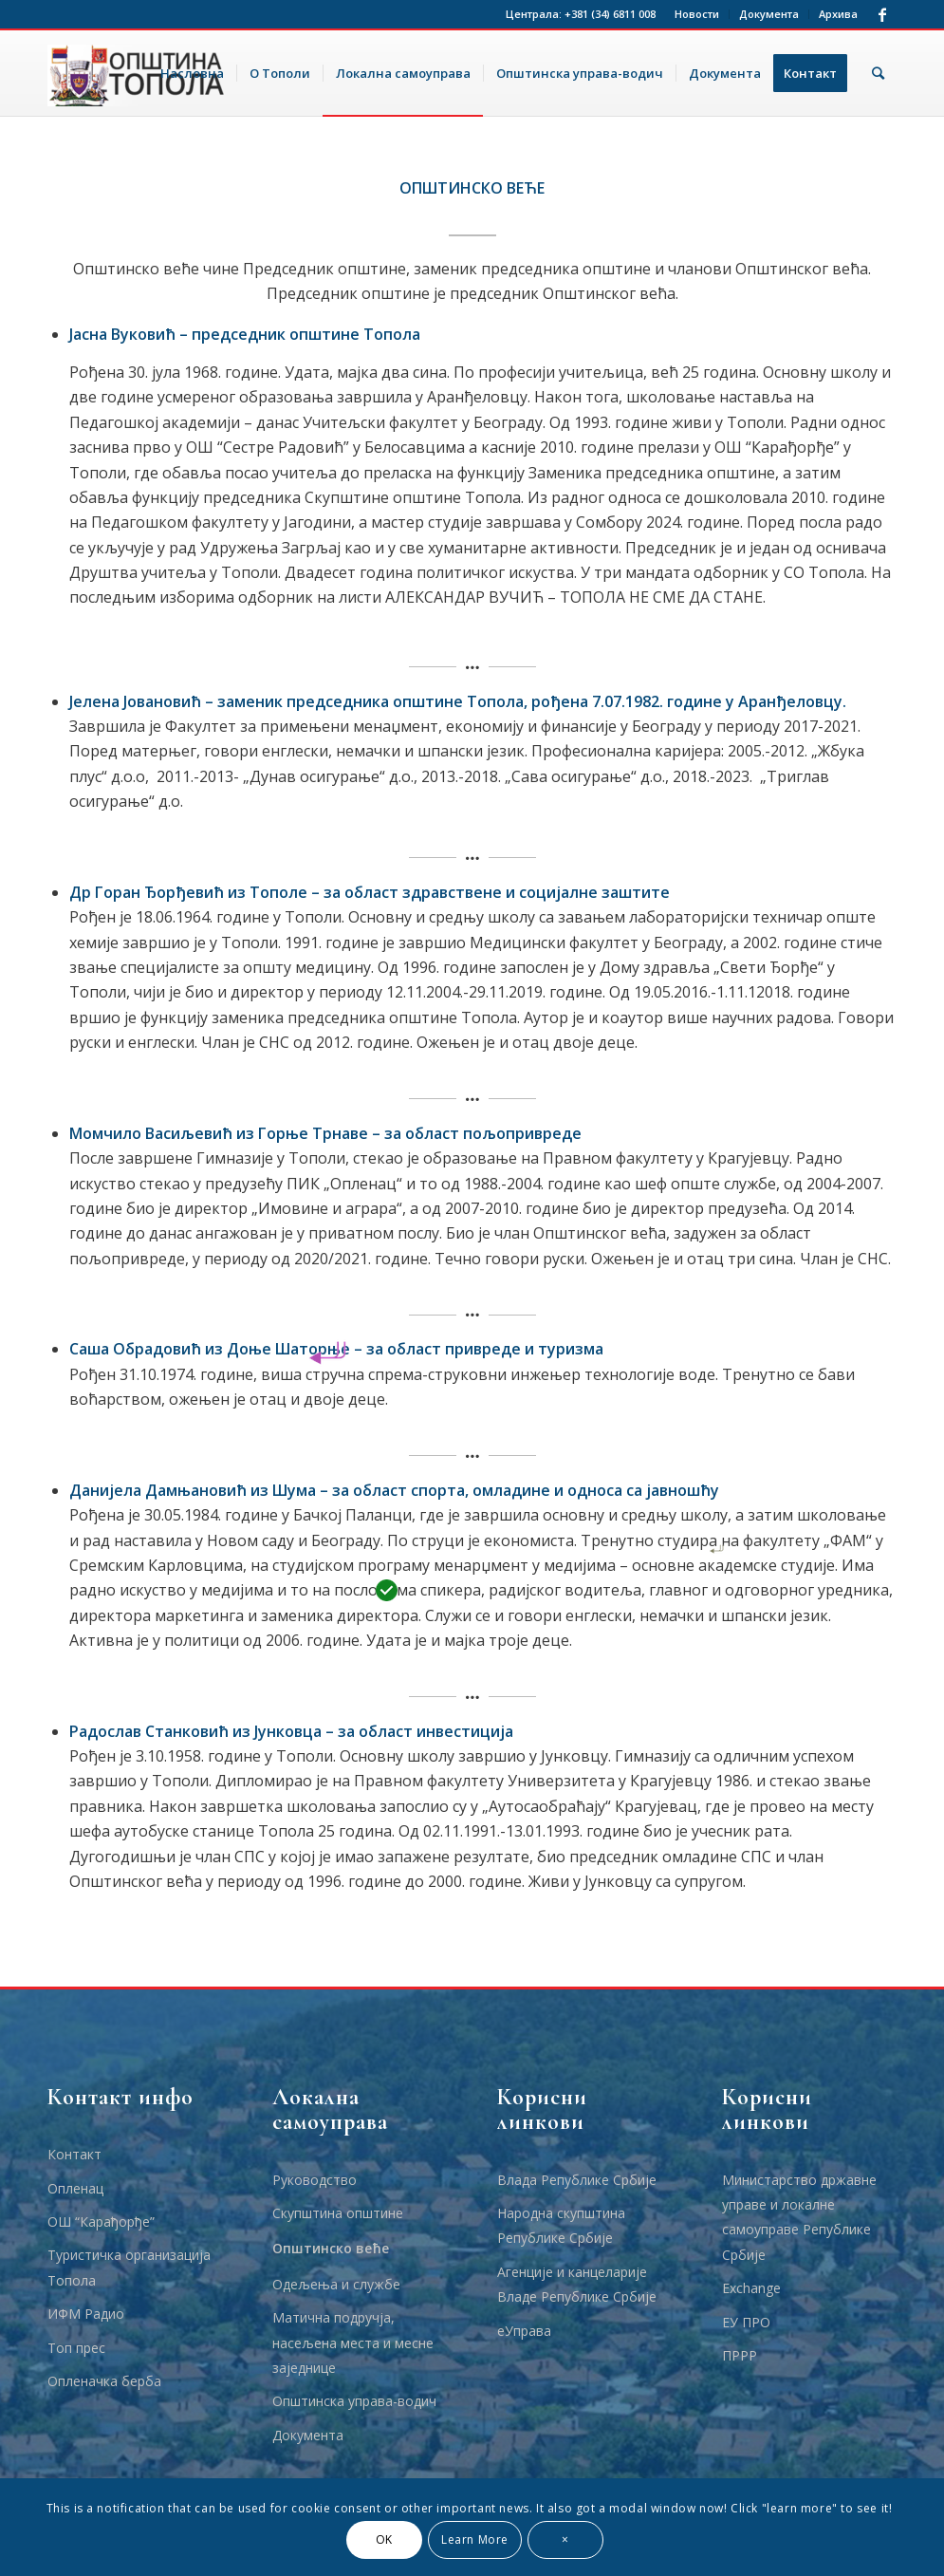 The width and height of the screenshot is (944, 2576). What do you see at coordinates (326, 1350) in the screenshot?
I see `reply to all recipients of an email` at bounding box center [326, 1350].